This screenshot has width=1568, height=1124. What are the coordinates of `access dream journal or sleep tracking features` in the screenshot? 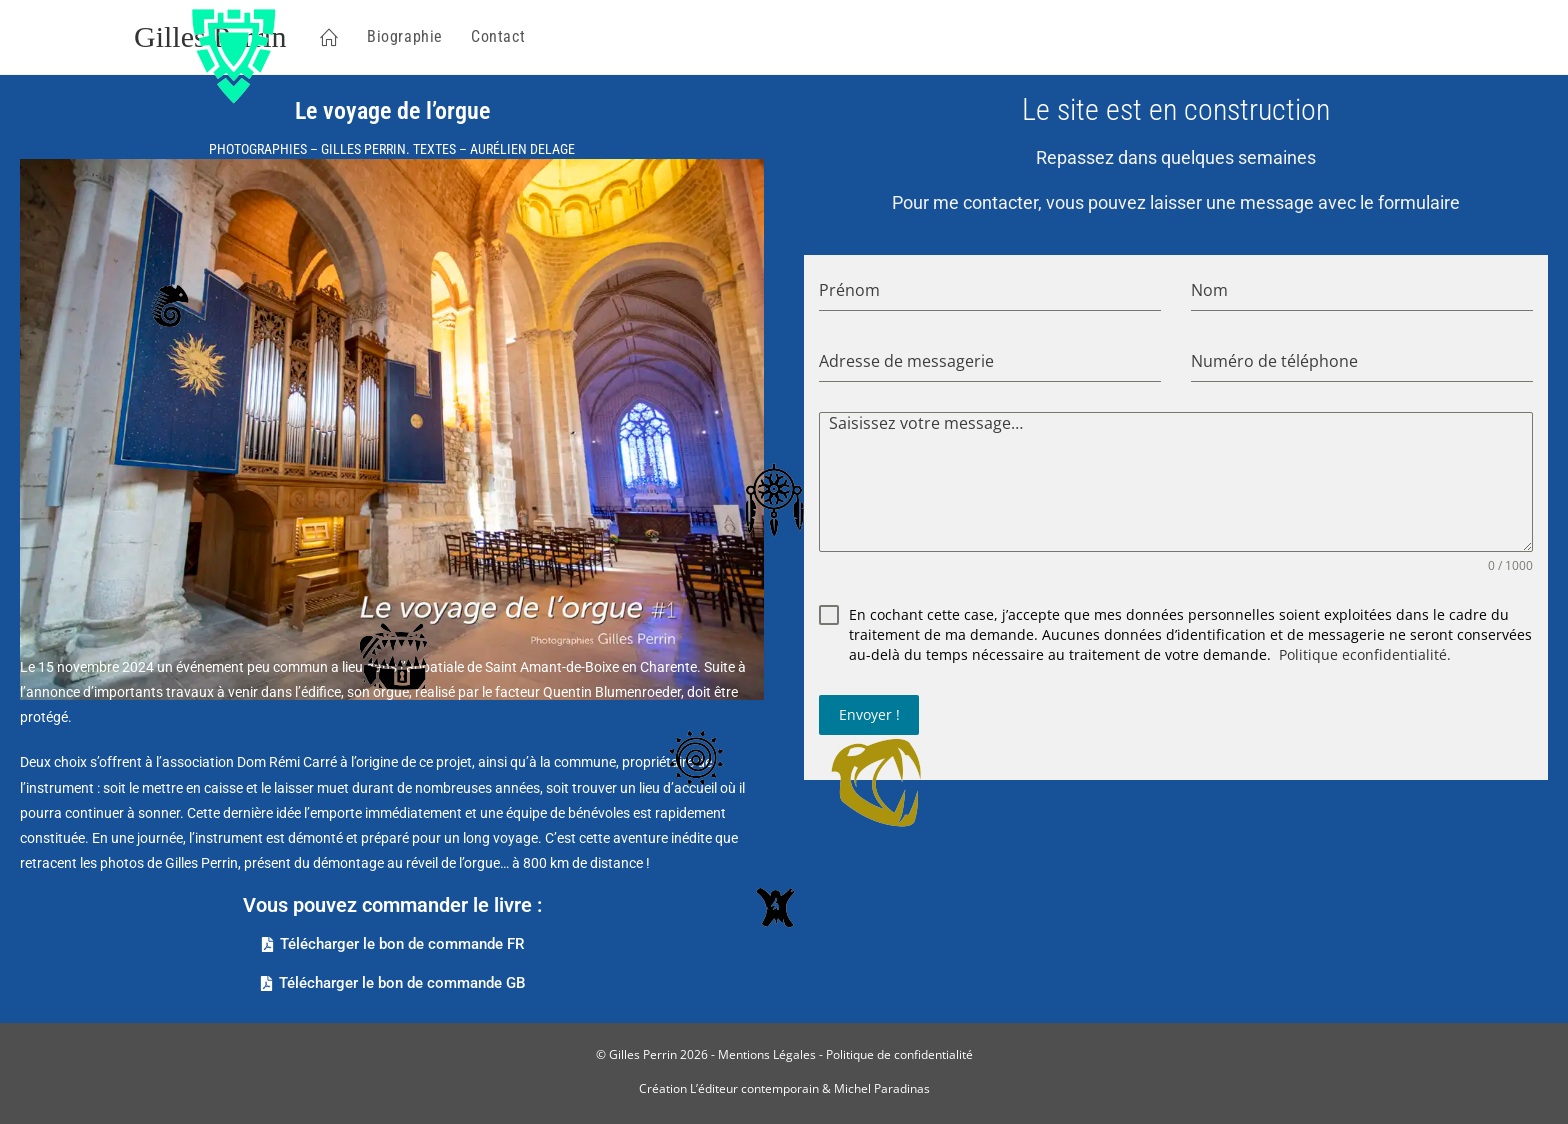 It's located at (774, 500).